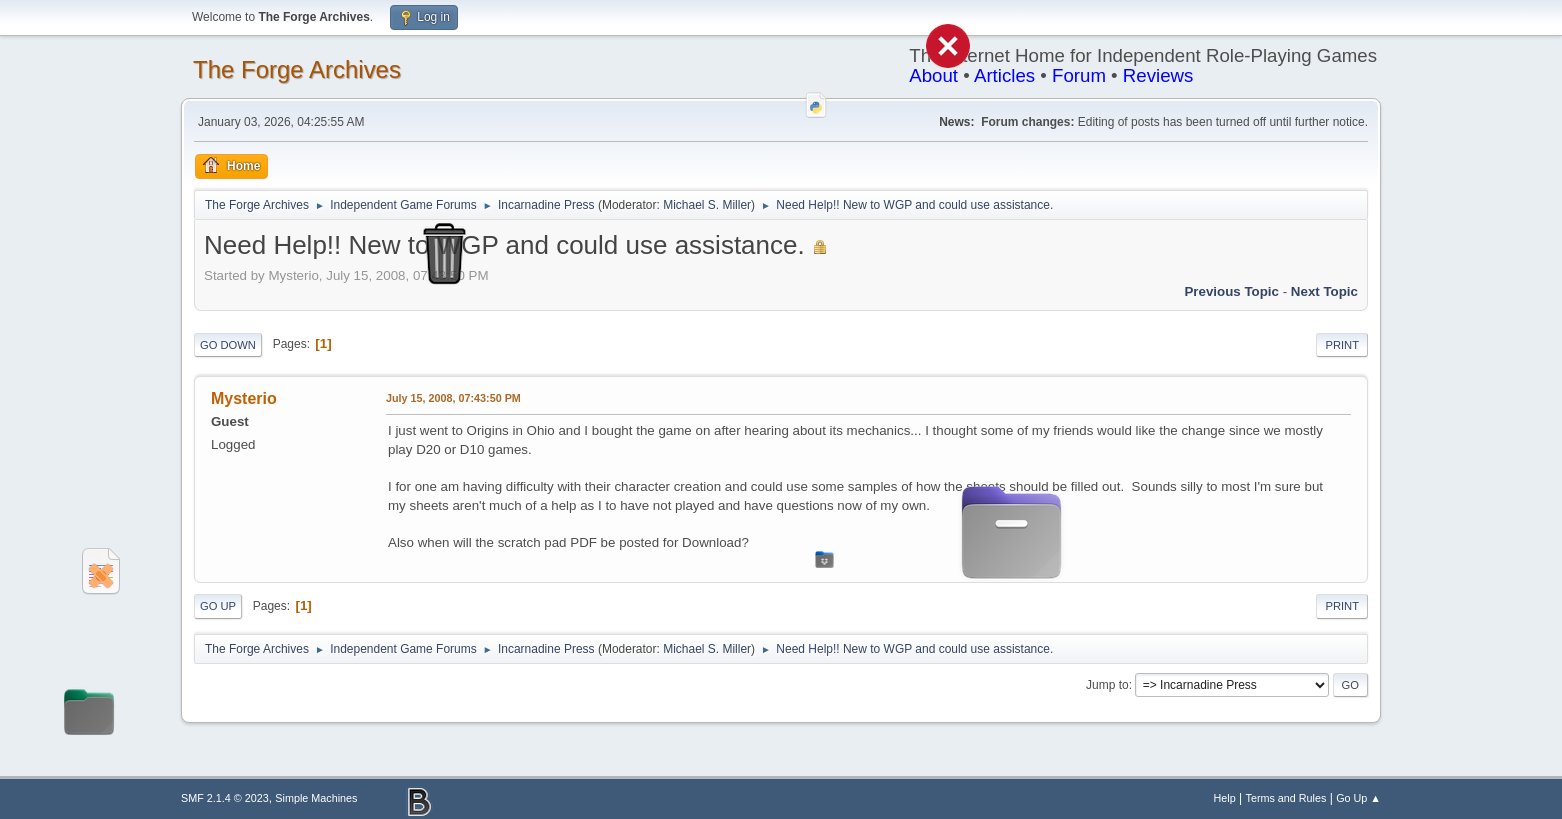 The height and width of the screenshot is (819, 1562). Describe the element at coordinates (948, 46) in the screenshot. I see `close or exit the application` at that location.